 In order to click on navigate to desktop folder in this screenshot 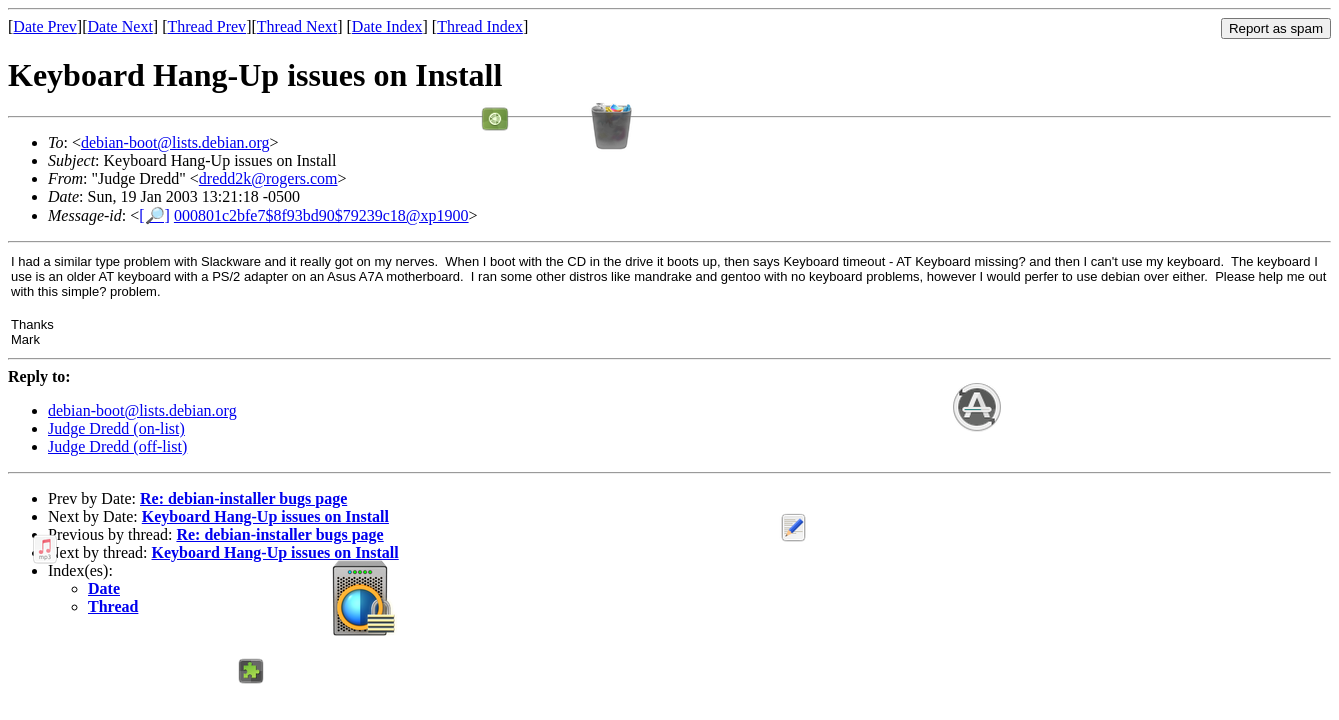, I will do `click(495, 118)`.